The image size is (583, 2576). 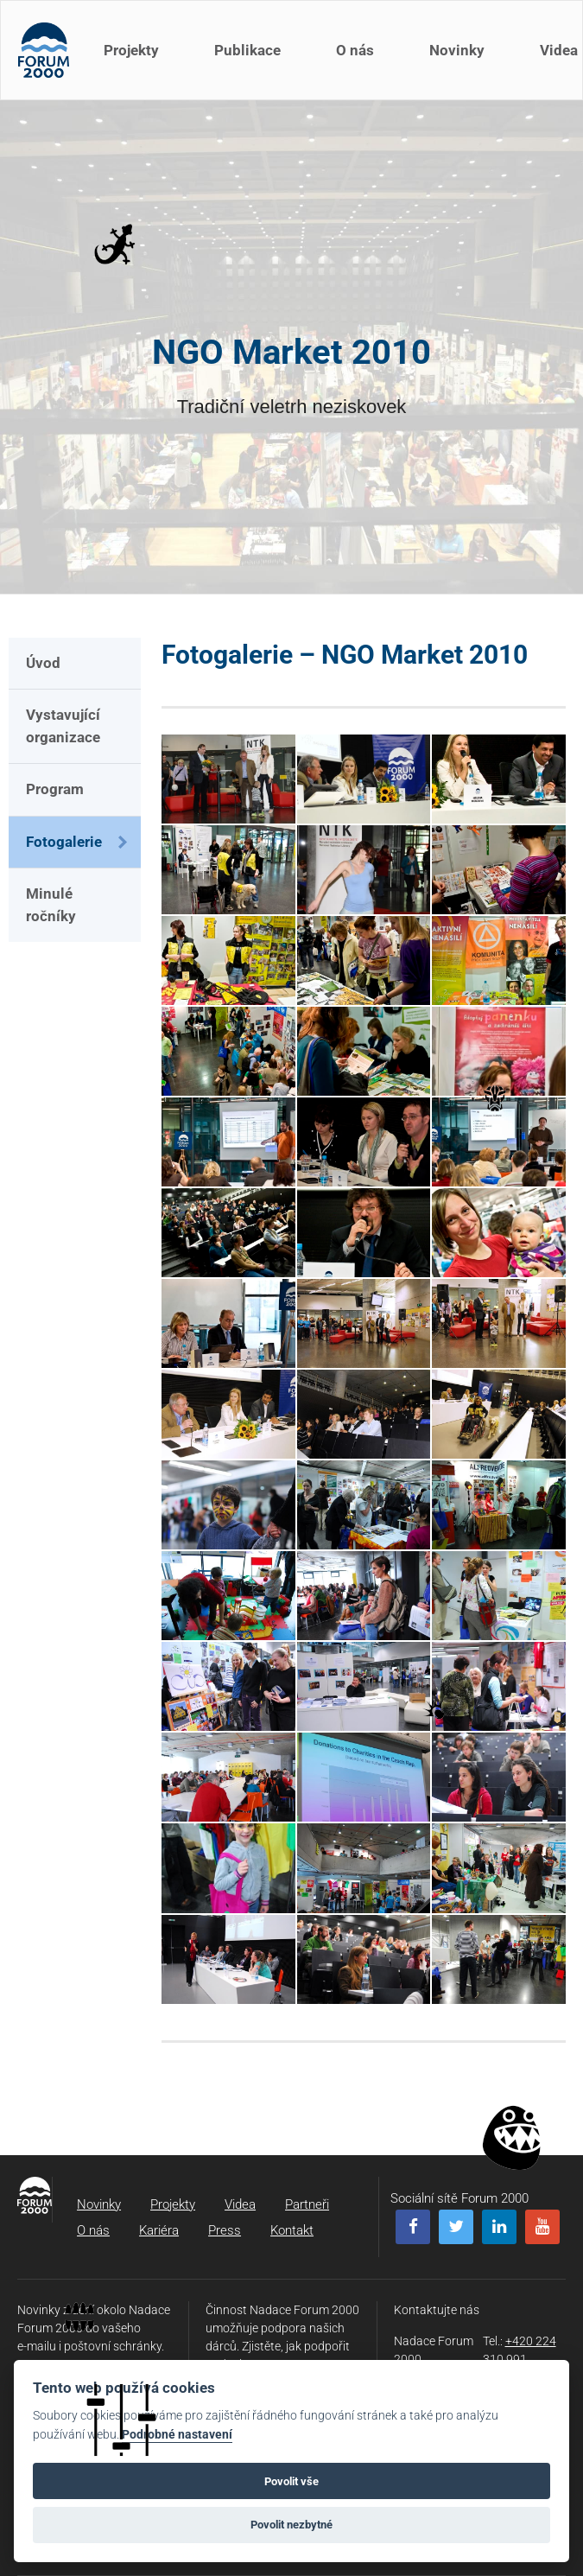 I want to click on select mech or robot character, so click(x=495, y=1098).